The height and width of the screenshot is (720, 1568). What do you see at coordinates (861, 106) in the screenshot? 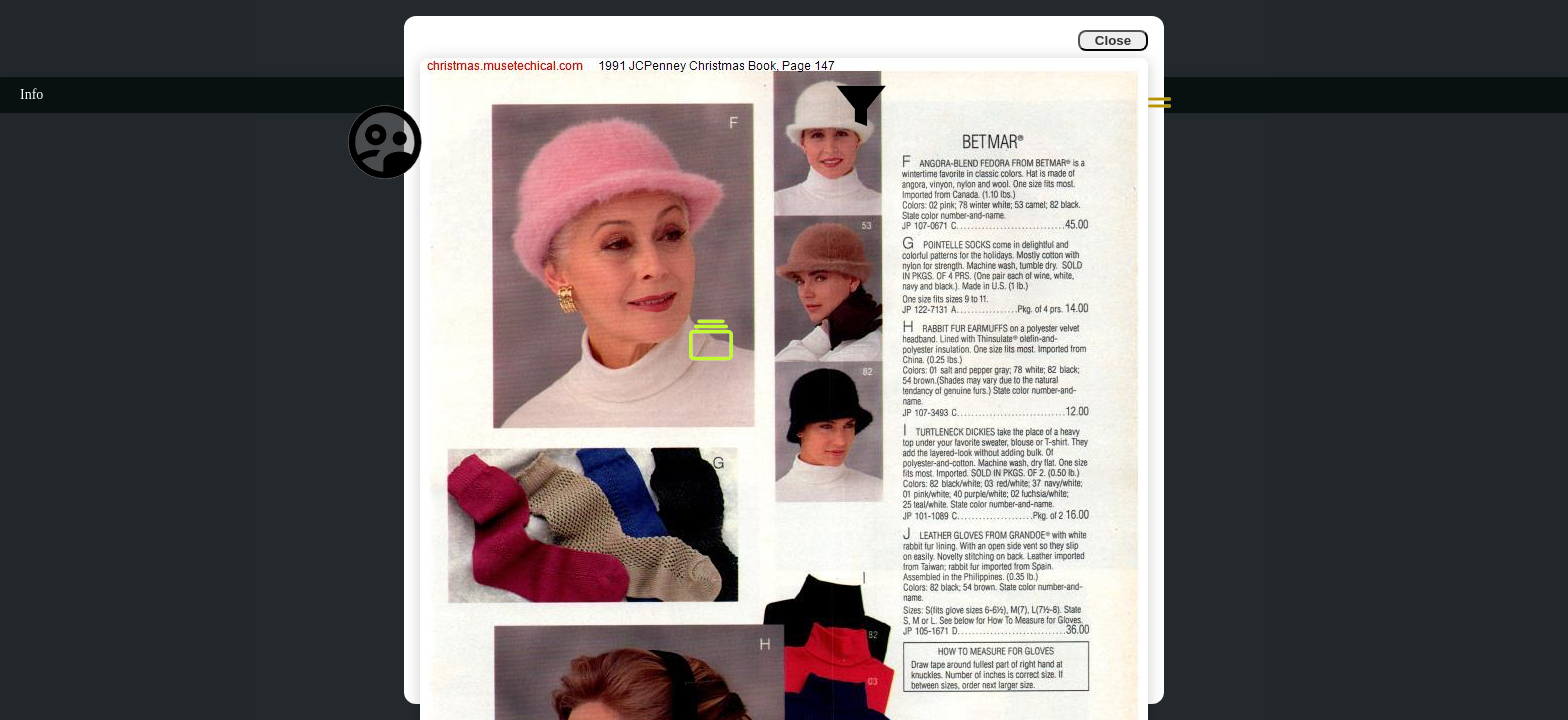
I see `filter or sort content` at bounding box center [861, 106].